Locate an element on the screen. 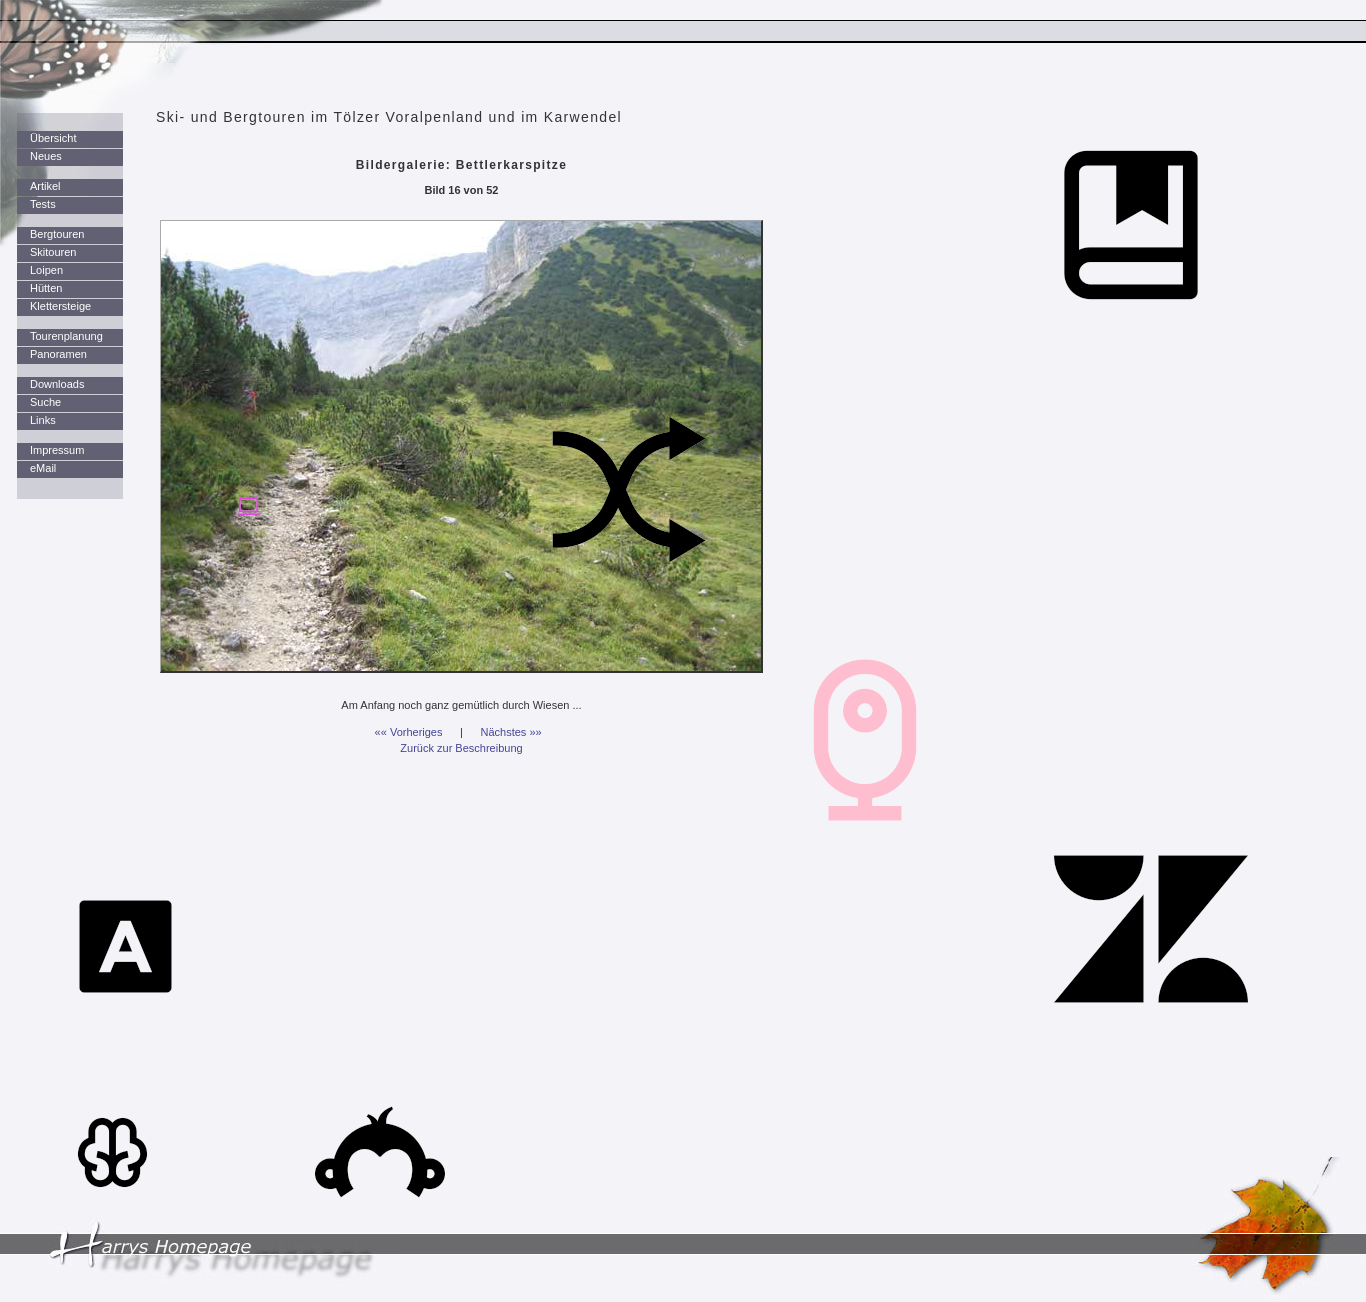  open zendesk support portal is located at coordinates (1151, 929).